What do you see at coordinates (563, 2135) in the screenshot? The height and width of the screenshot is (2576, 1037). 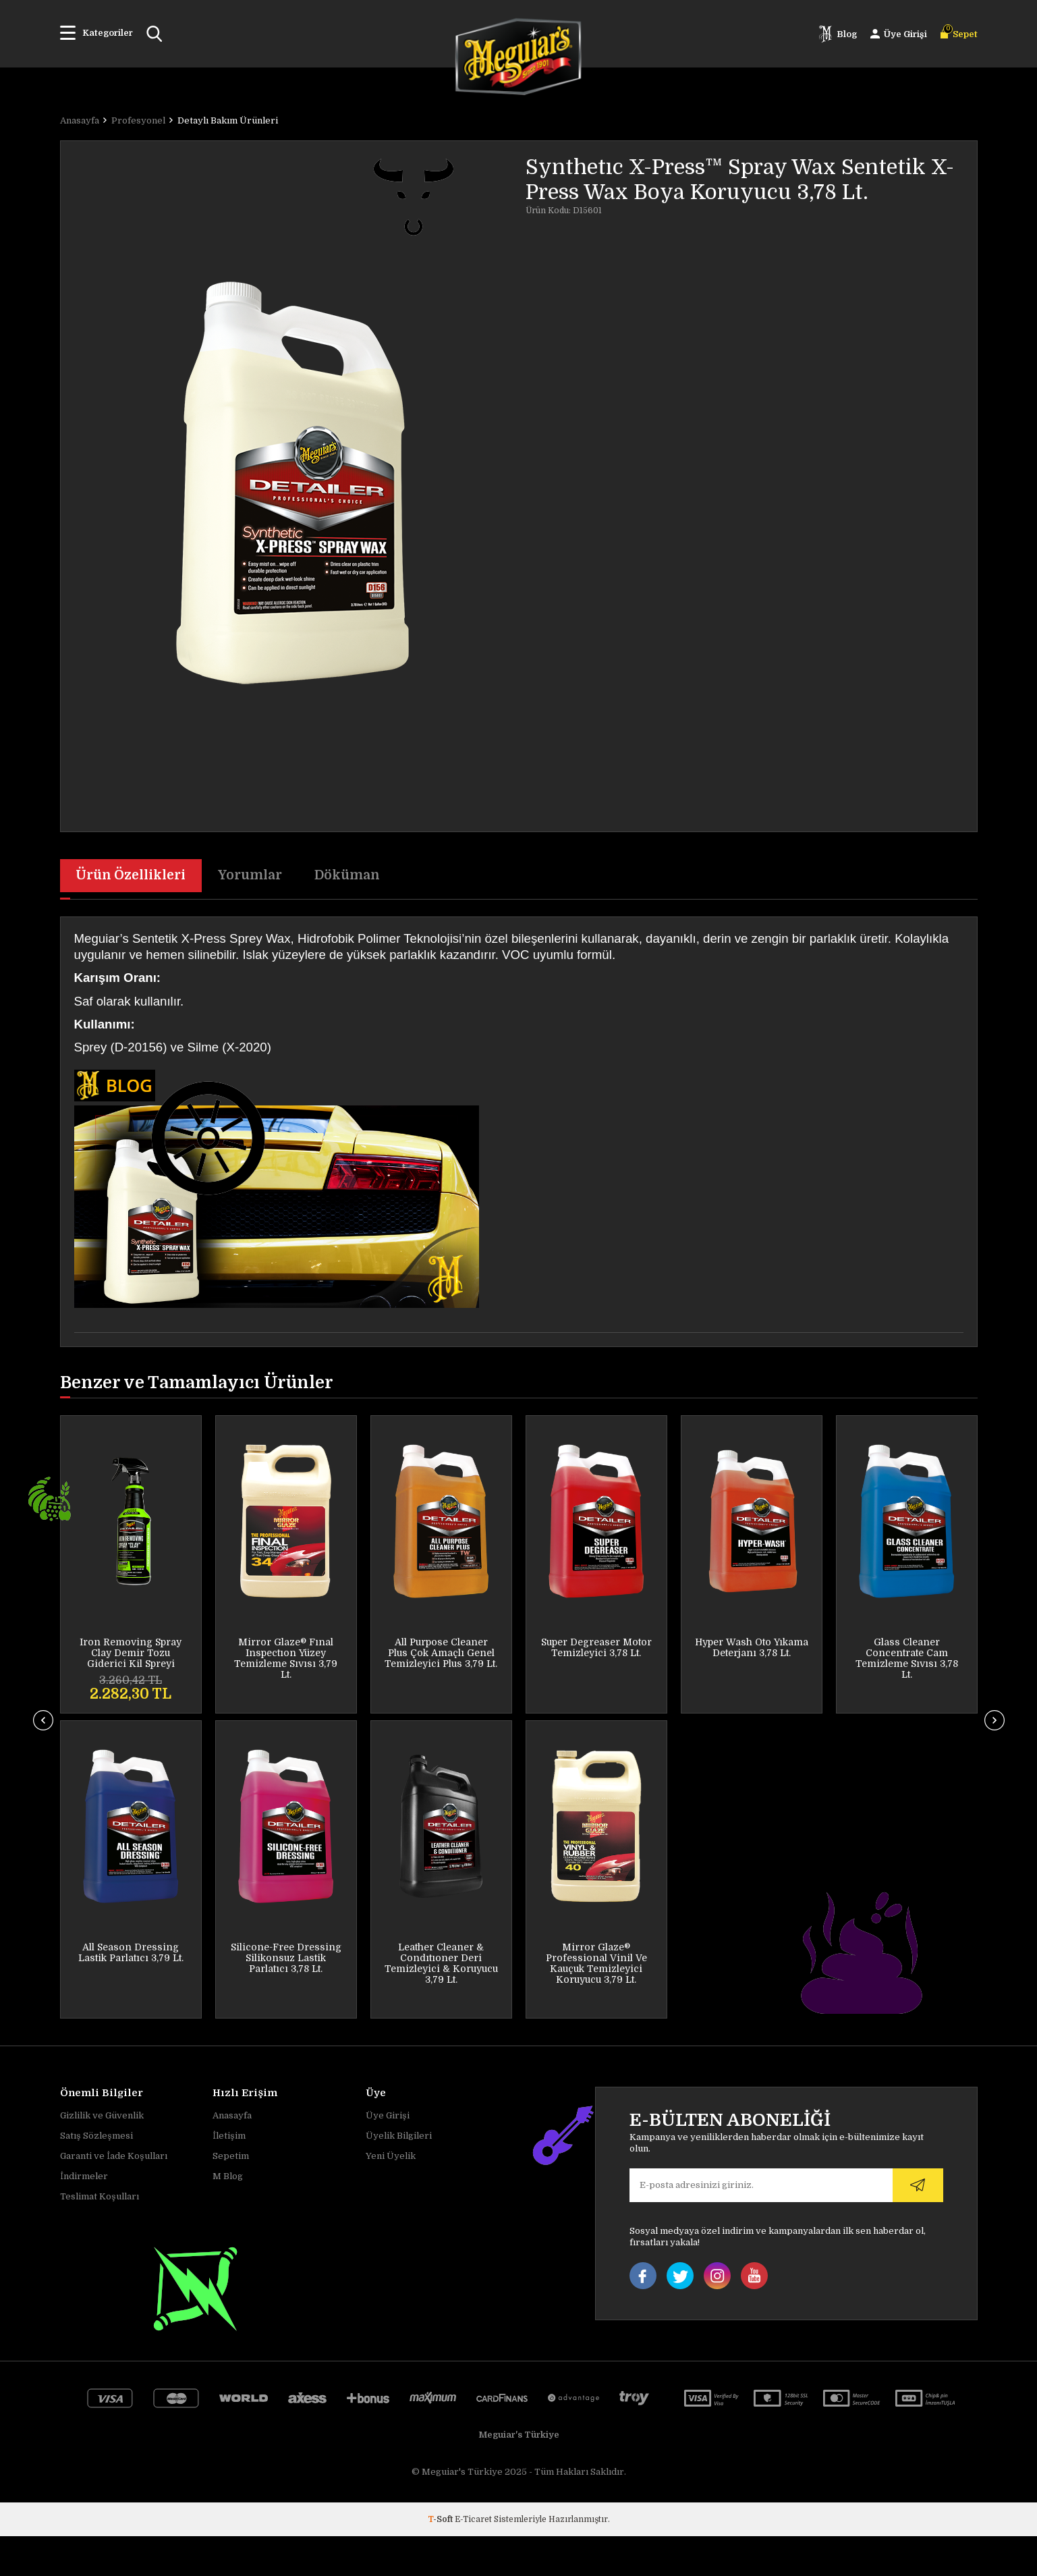 I see `access music or audio settings` at bounding box center [563, 2135].